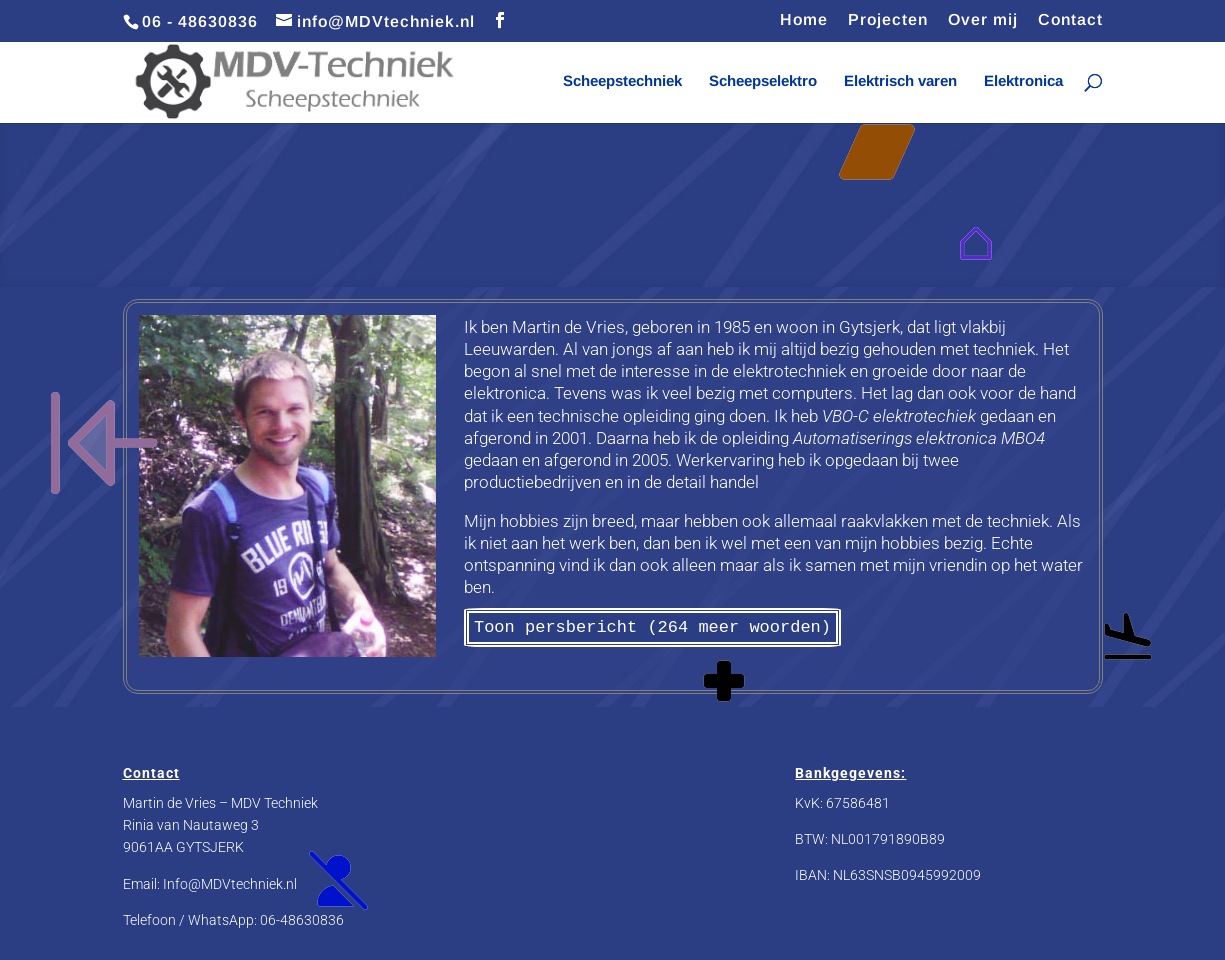 The image size is (1225, 960). I want to click on insert a parallelogram shape, so click(877, 152).